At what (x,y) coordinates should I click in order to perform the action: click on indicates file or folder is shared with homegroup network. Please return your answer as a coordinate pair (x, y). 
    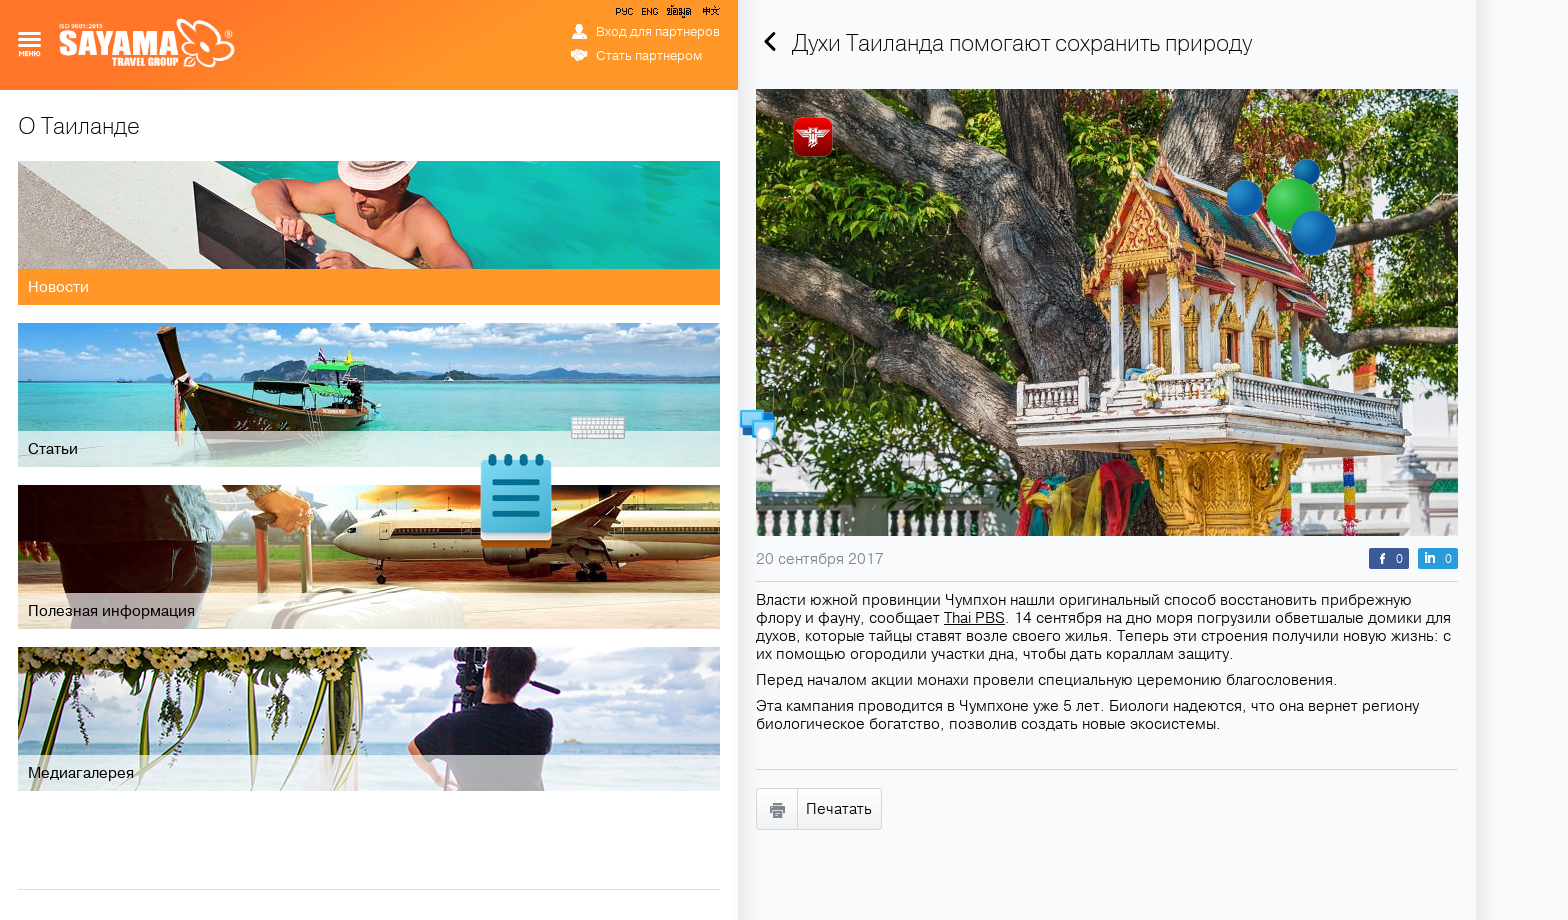
    Looking at the image, I should click on (1281, 208).